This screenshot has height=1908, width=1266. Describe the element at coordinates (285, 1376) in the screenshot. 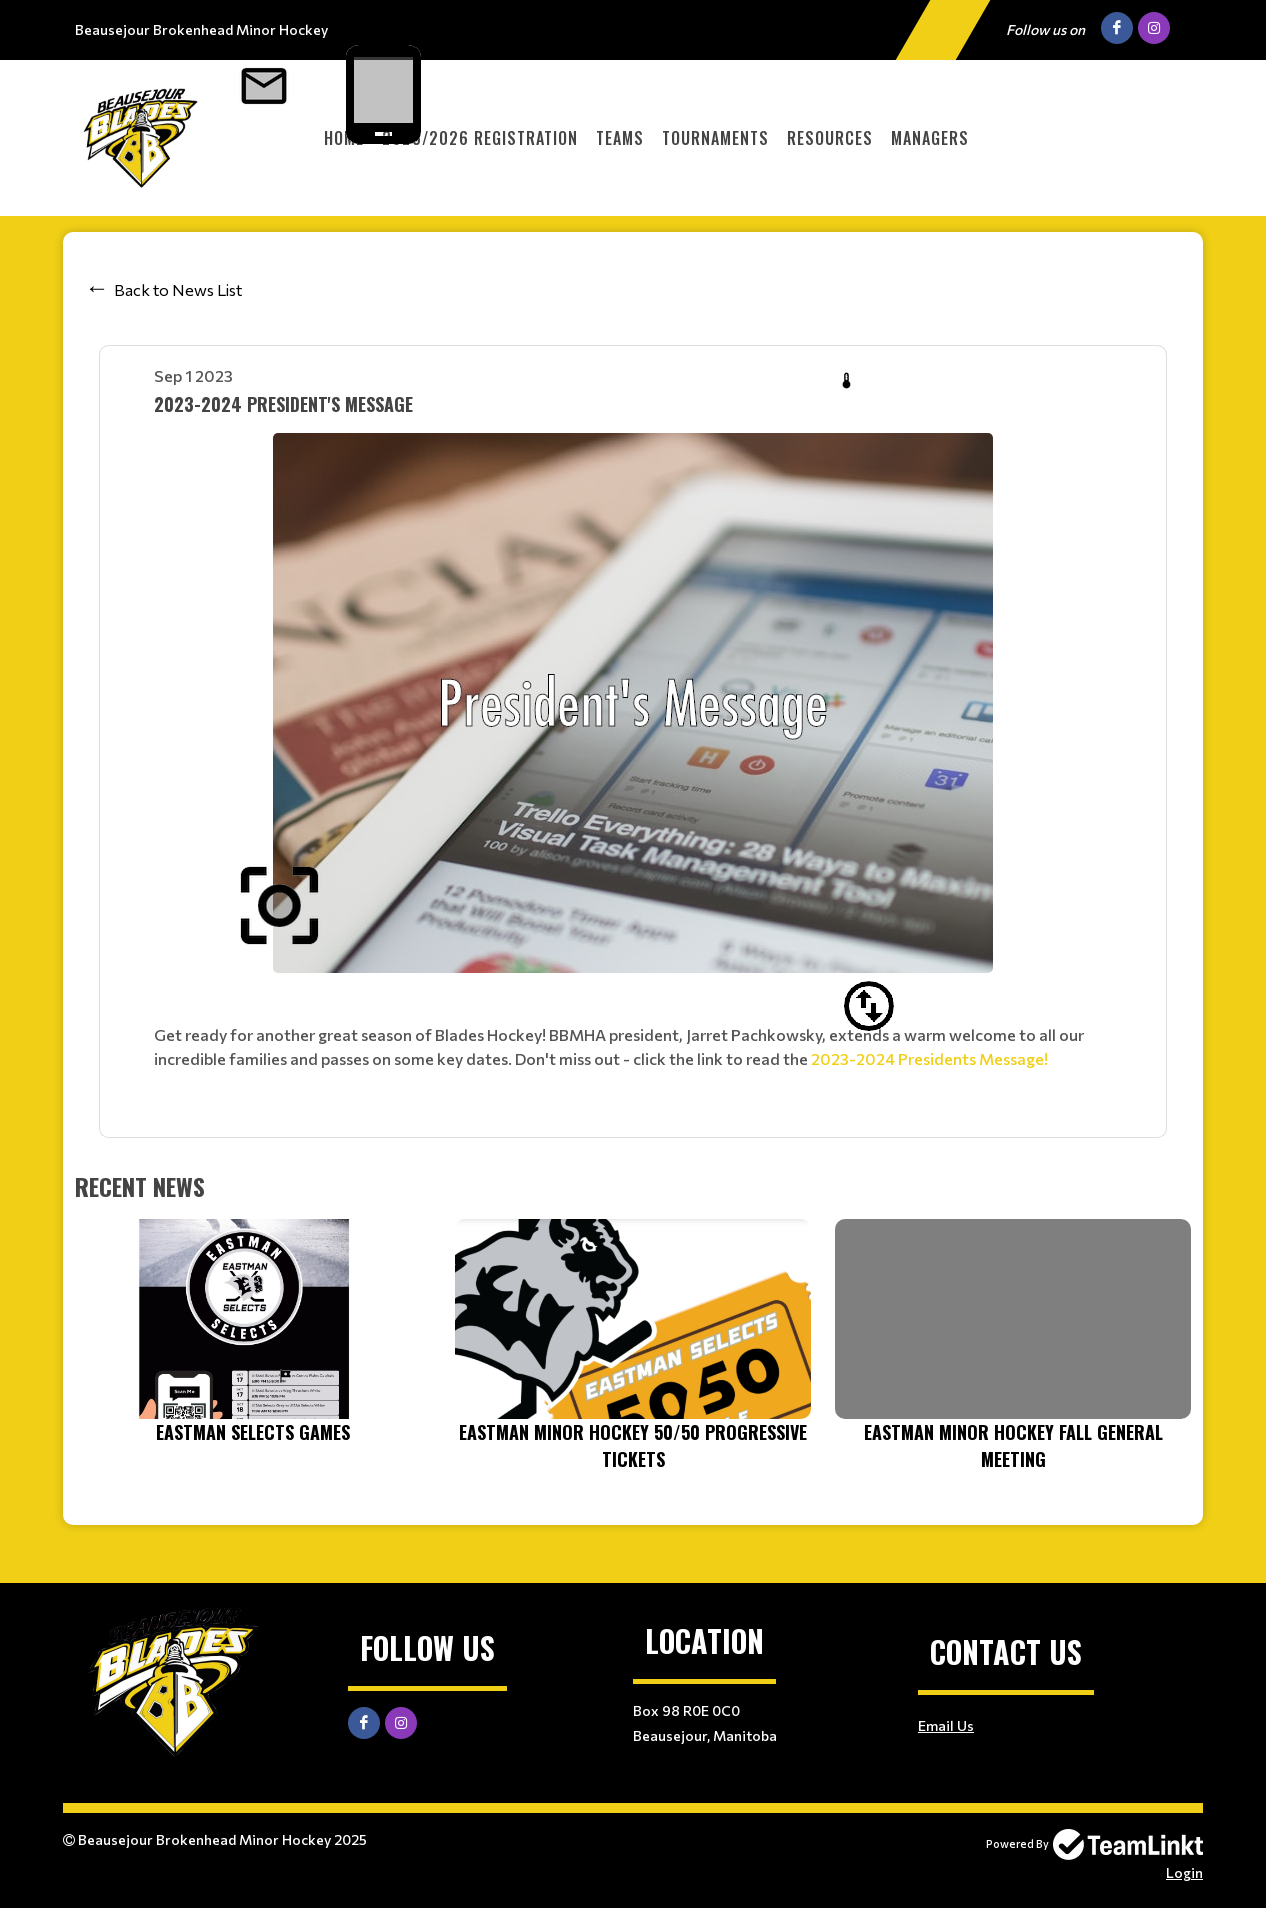

I see `start a guided tour or walkthrough` at that location.